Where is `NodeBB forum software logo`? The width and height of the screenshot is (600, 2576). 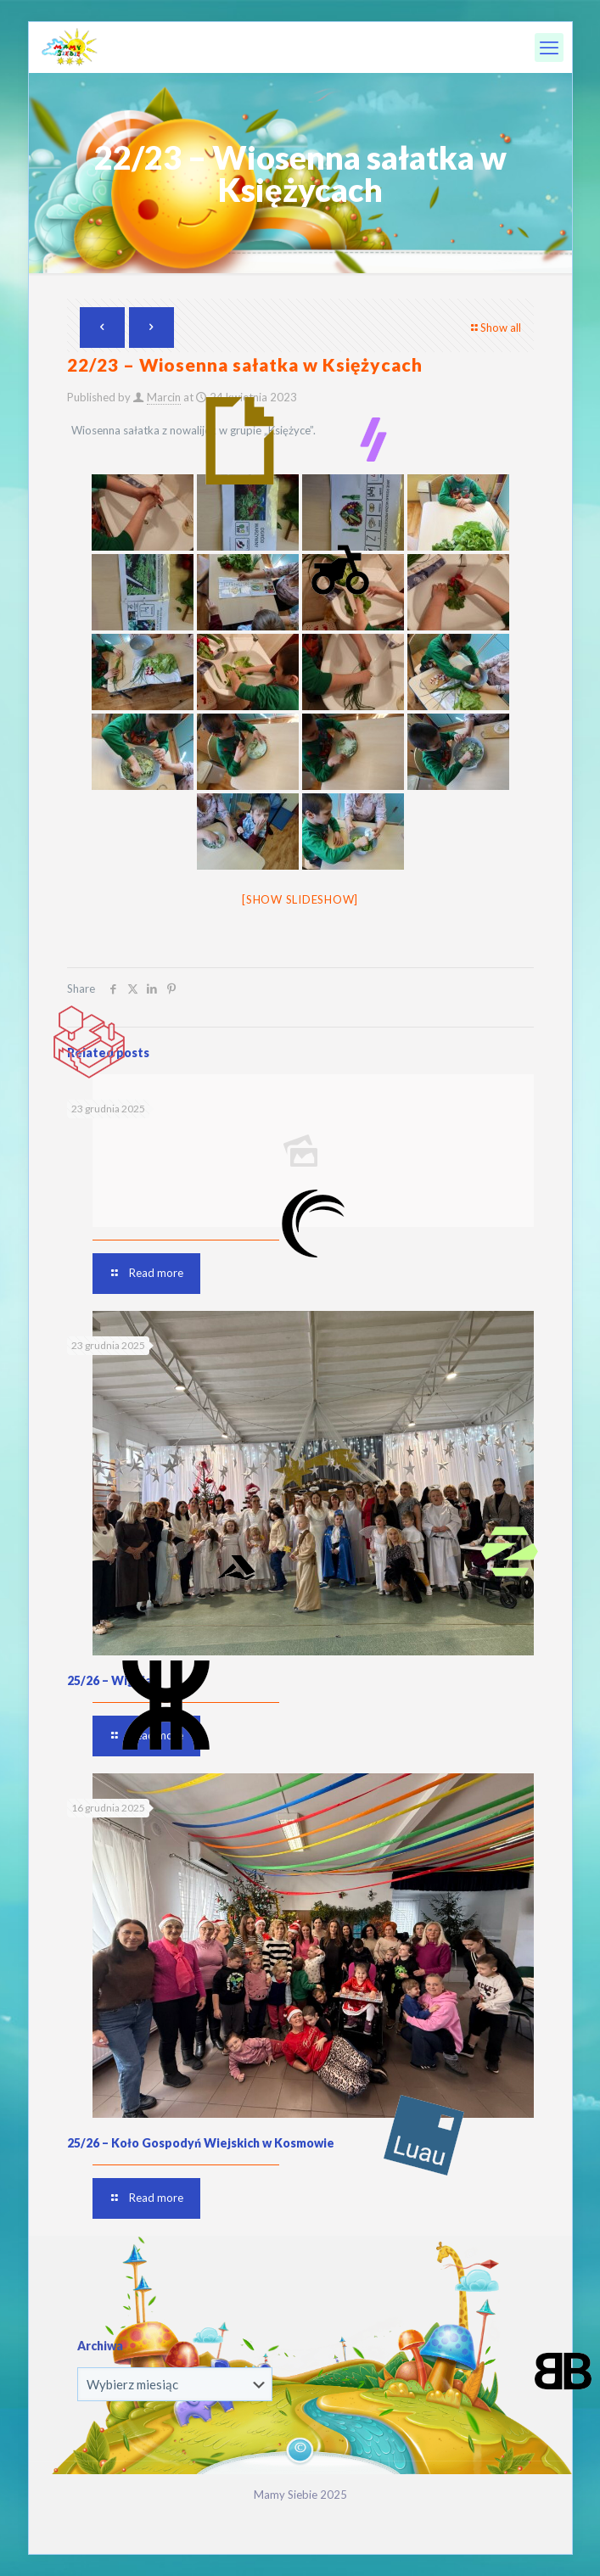
NodeBB forum software logo is located at coordinates (563, 2371).